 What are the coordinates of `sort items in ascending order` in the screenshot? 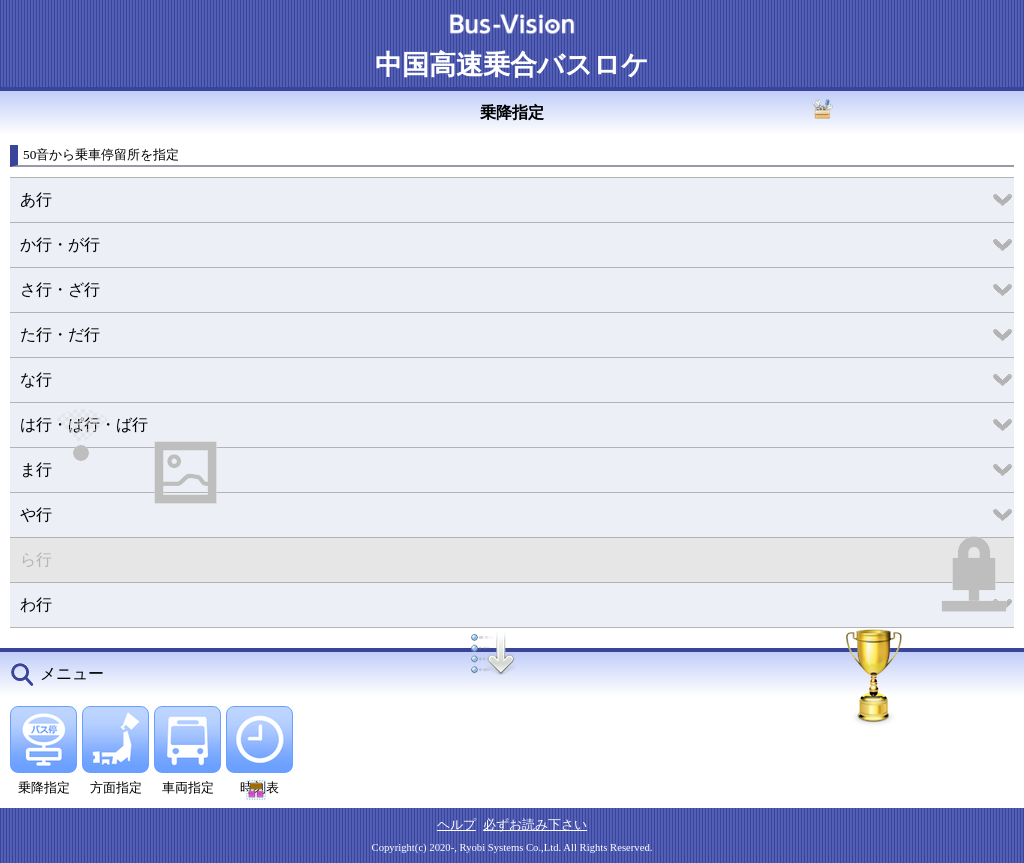 It's located at (494, 654).